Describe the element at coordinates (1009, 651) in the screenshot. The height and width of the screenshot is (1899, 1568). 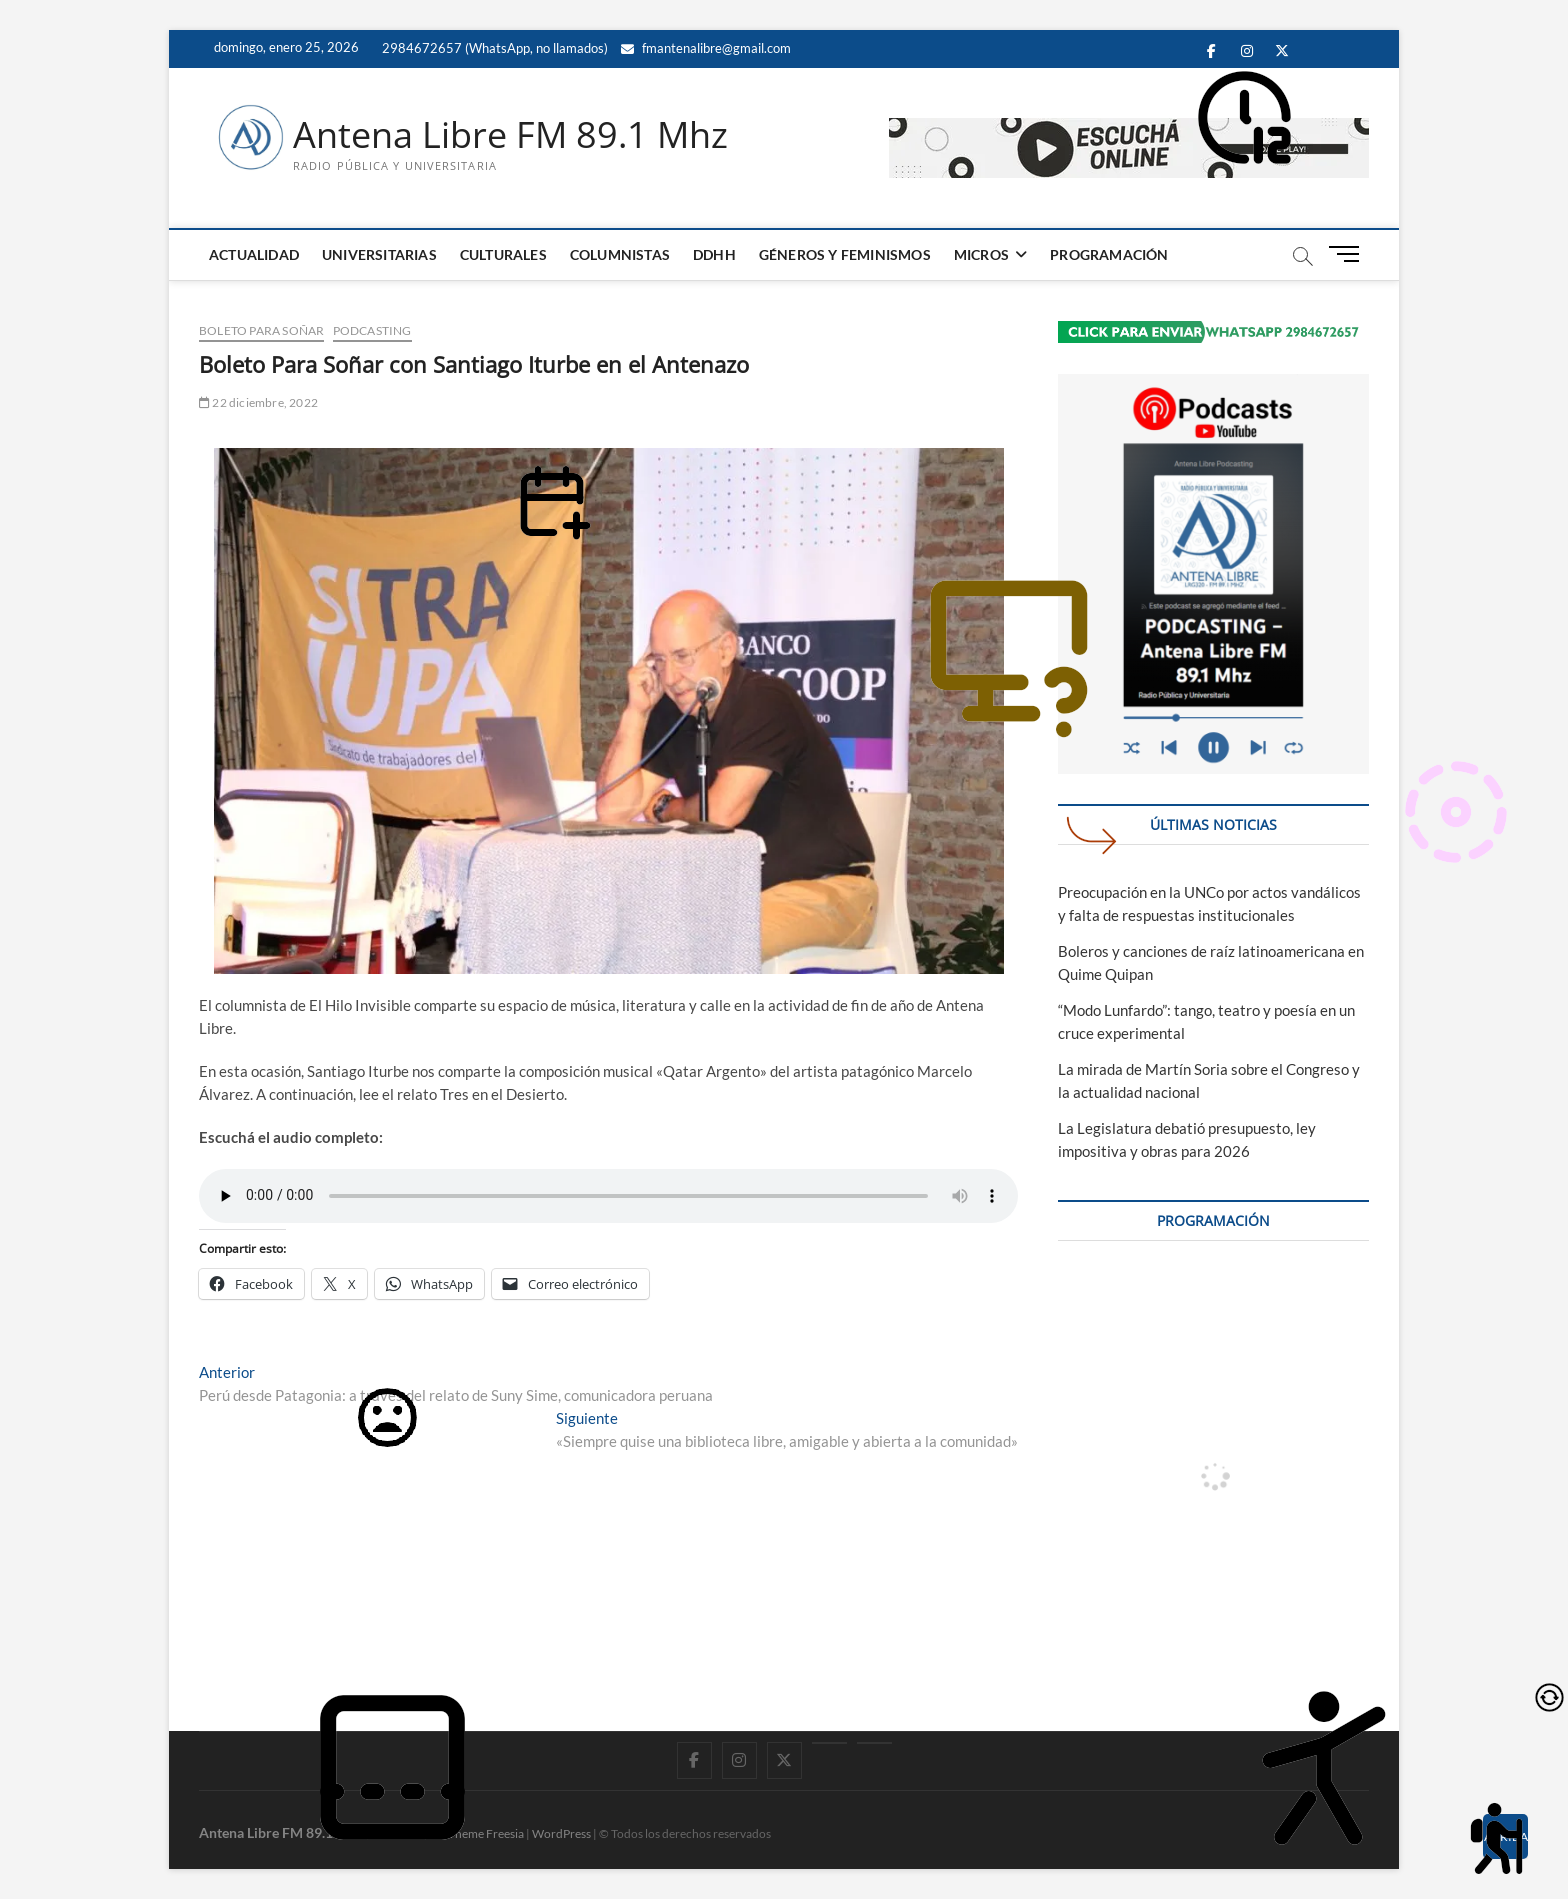
I see `get help with desktop or computer settings` at that location.